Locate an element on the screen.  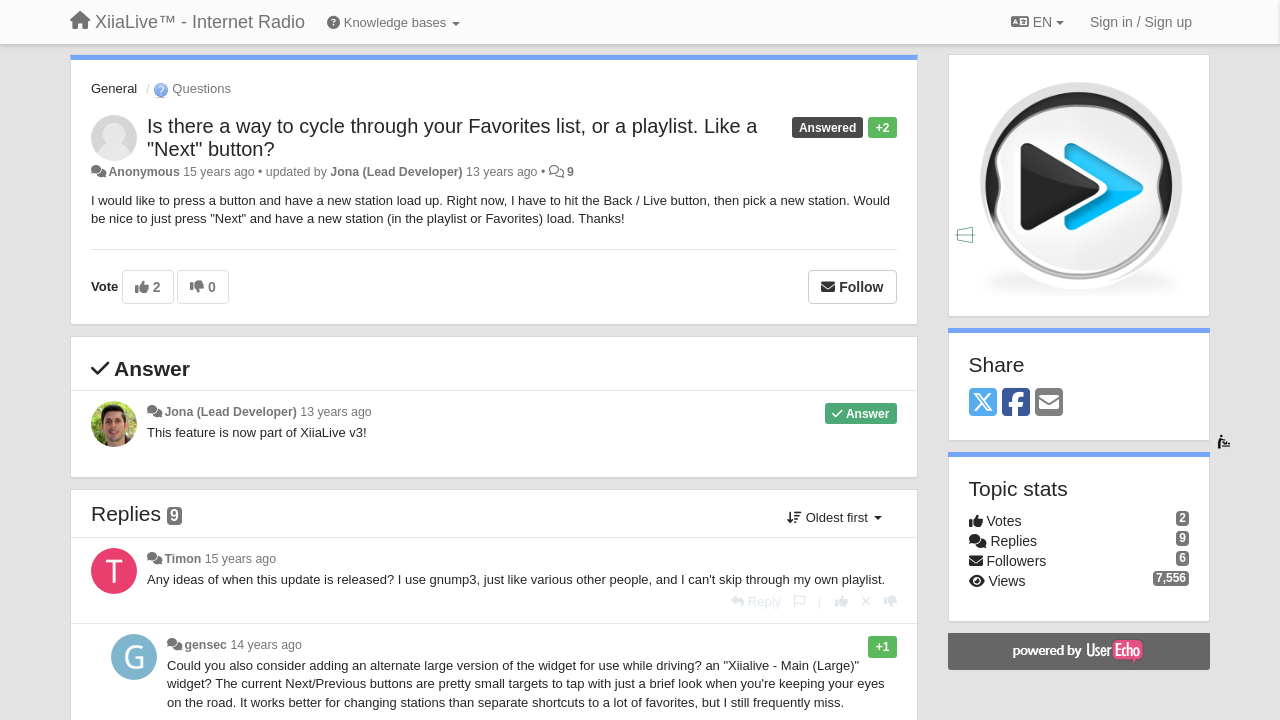
adjust perspective or viewing angle is located at coordinates (965, 235).